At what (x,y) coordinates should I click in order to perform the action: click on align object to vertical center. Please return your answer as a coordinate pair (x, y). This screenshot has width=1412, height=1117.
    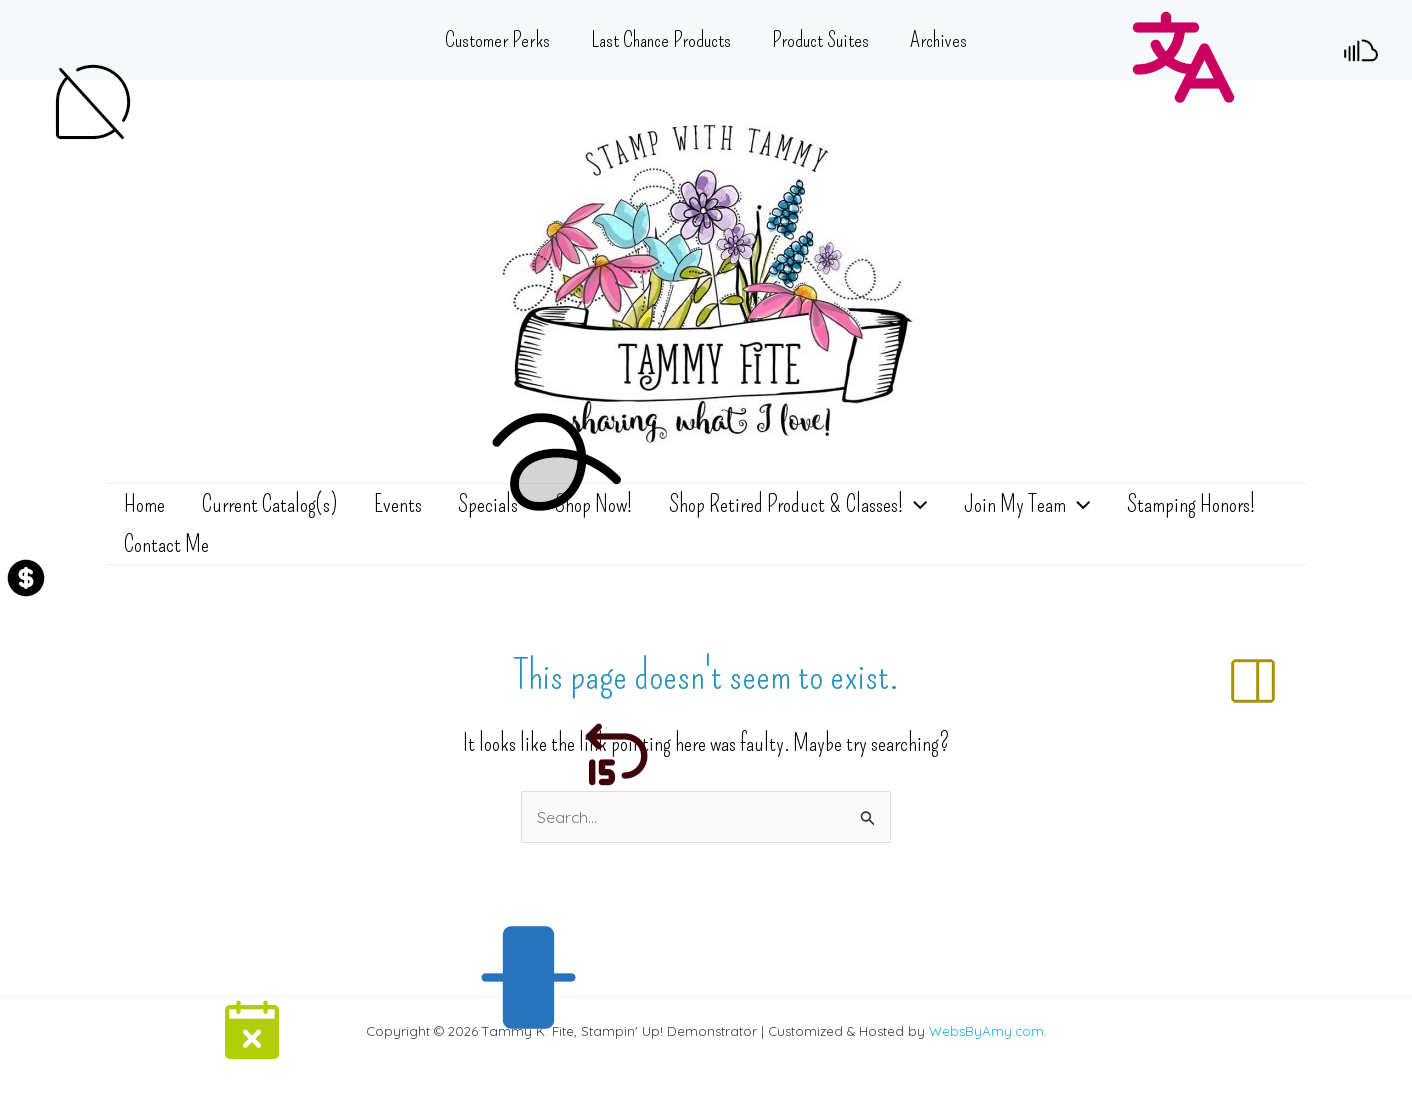
    Looking at the image, I should click on (528, 977).